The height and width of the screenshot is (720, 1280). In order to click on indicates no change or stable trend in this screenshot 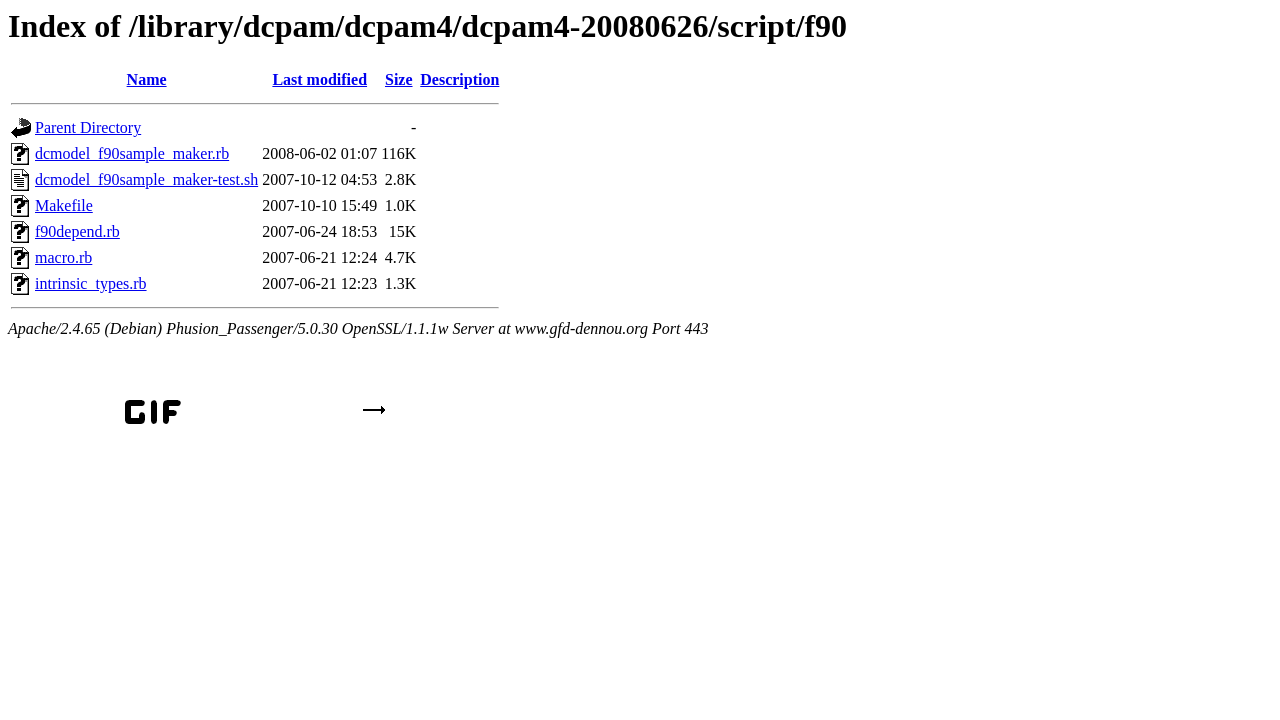, I will do `click(374, 410)`.